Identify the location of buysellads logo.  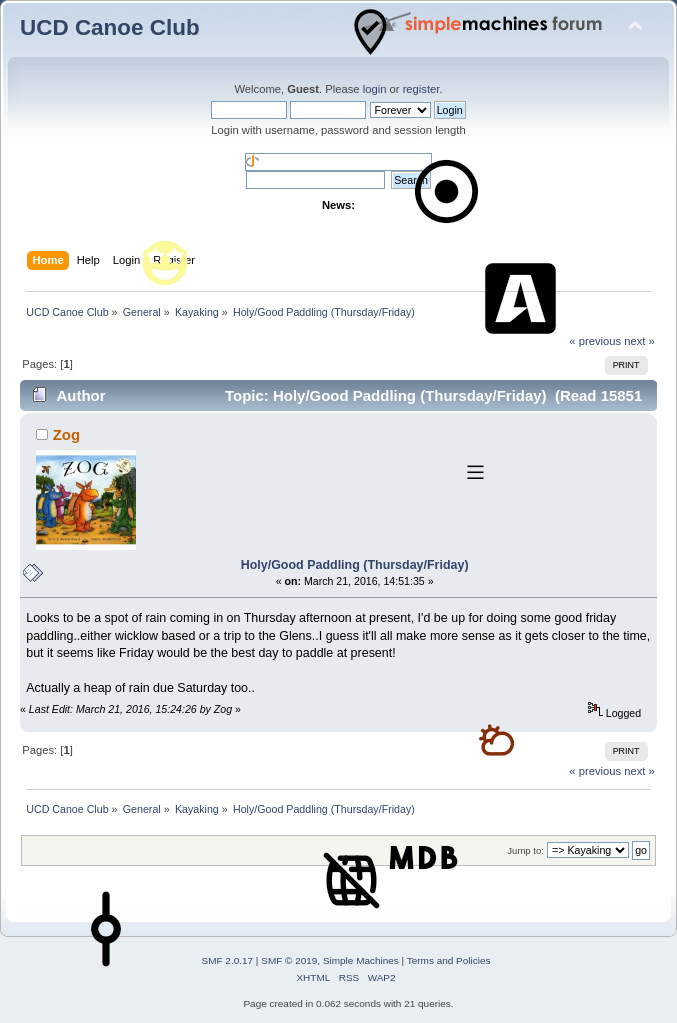
(520, 298).